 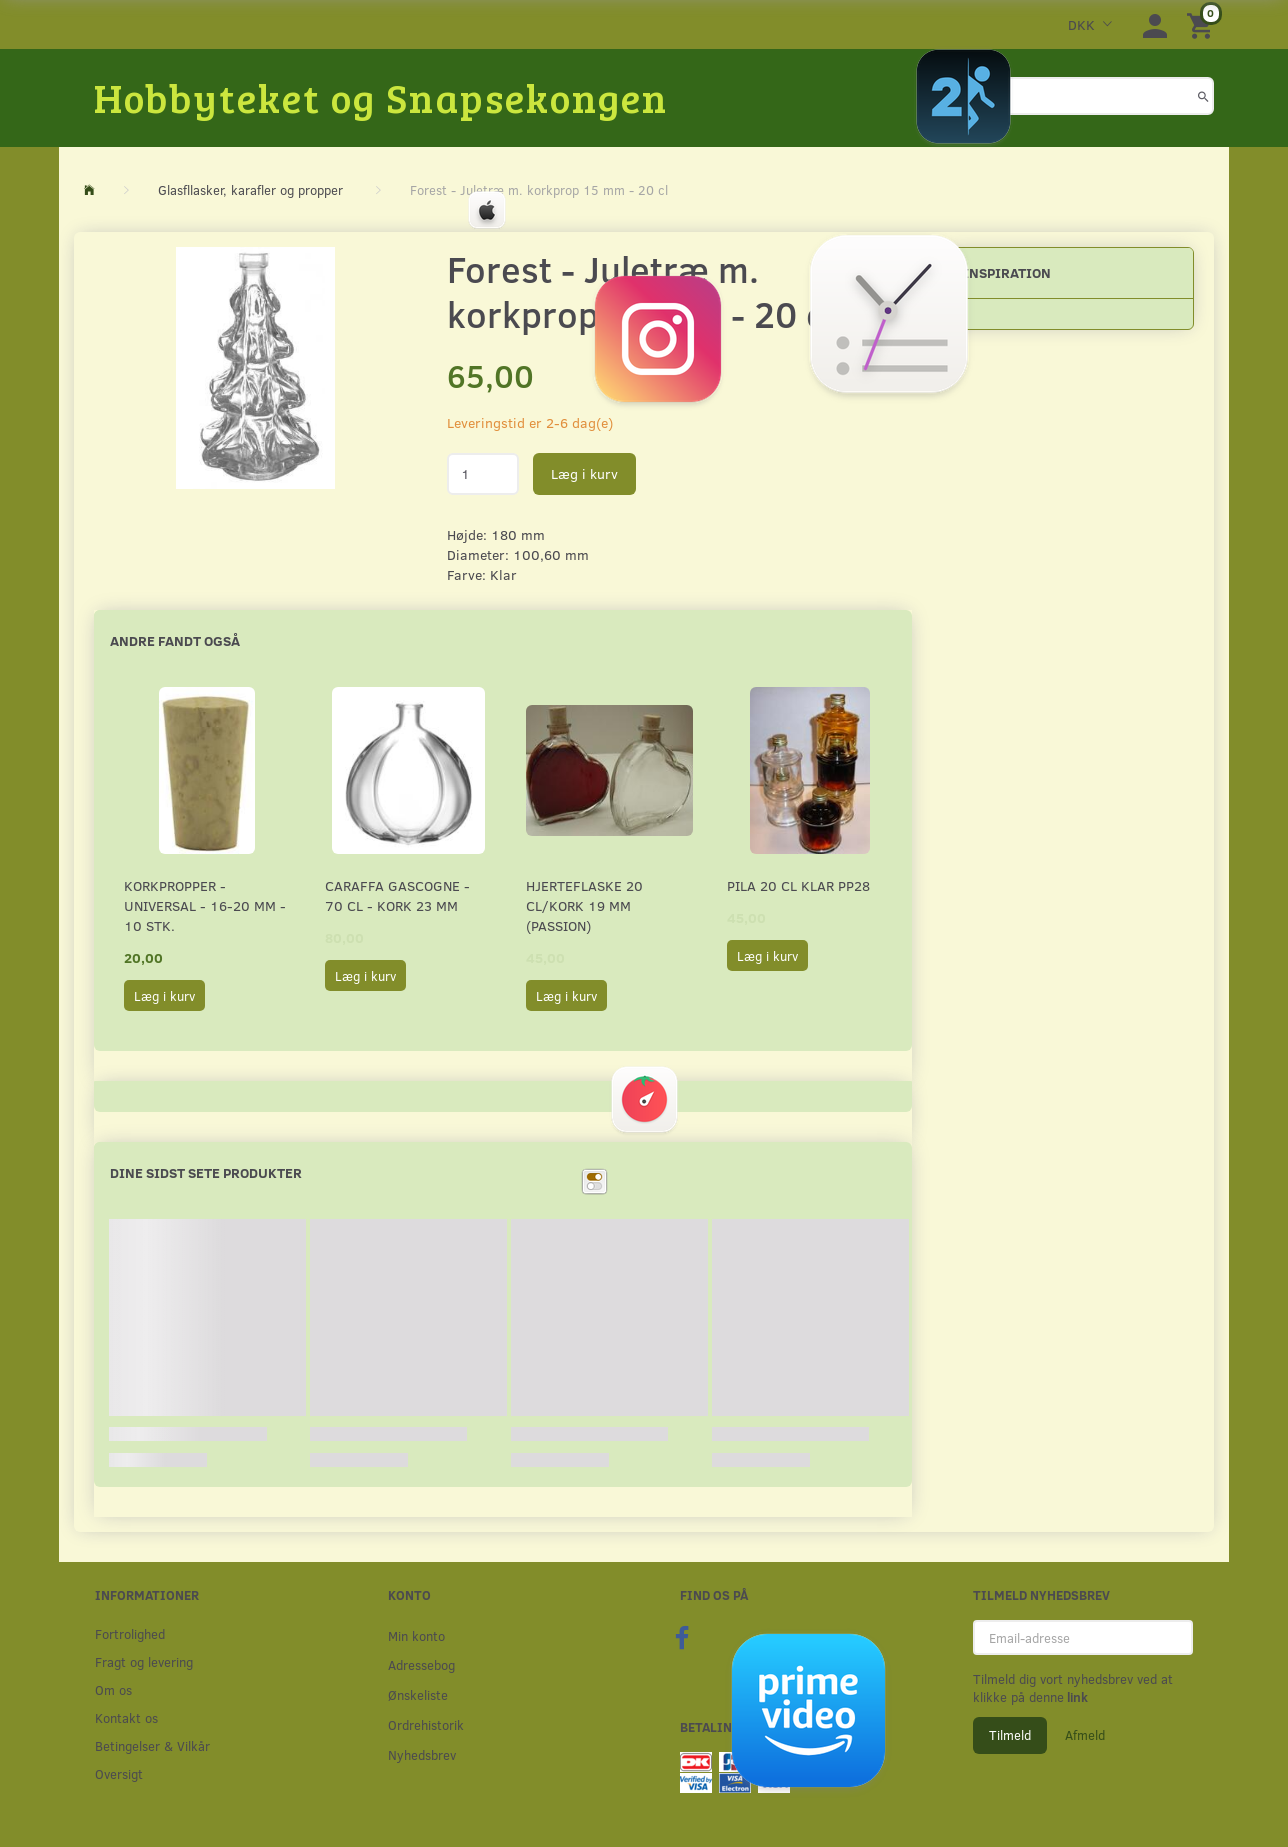 I want to click on launch portal 2 game, so click(x=963, y=96).